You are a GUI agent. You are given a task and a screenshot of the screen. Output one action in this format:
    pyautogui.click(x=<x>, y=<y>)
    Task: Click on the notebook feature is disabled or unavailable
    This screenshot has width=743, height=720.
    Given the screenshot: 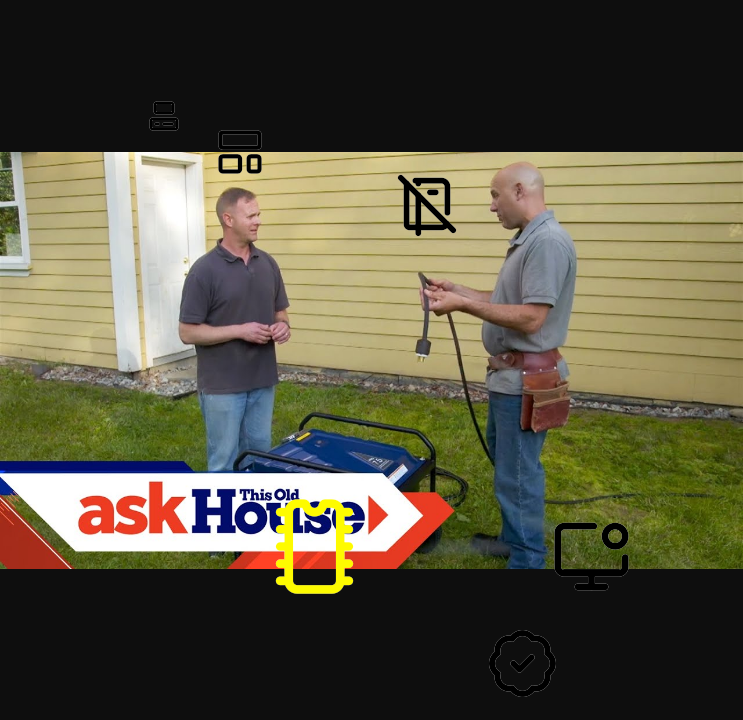 What is the action you would take?
    pyautogui.click(x=427, y=204)
    